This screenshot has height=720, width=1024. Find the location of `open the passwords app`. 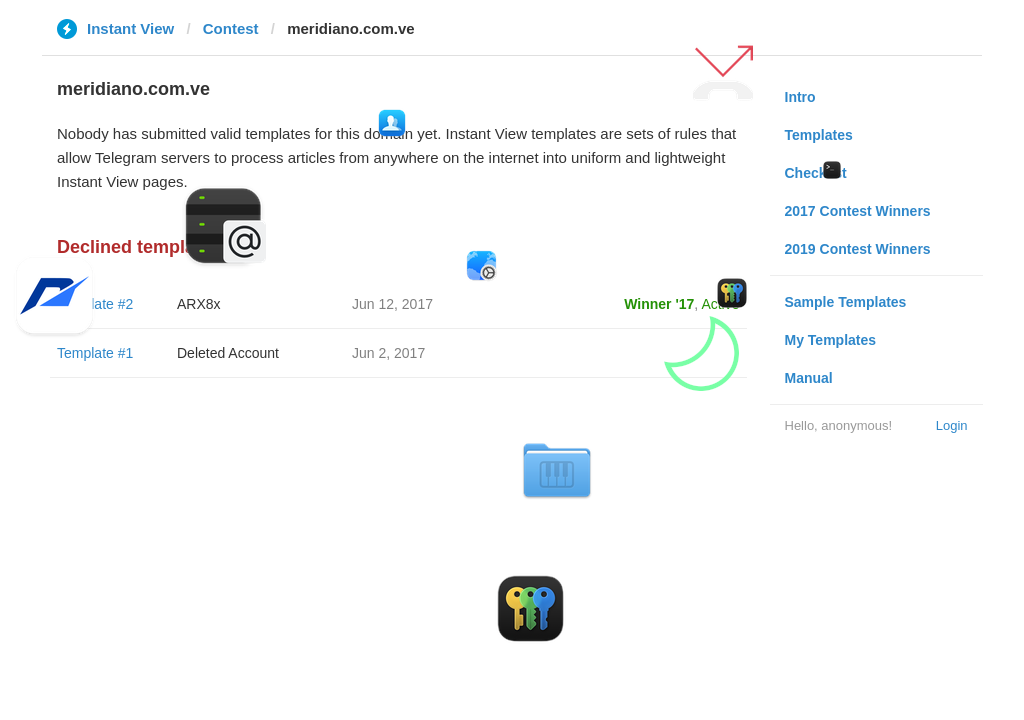

open the passwords app is located at coordinates (530, 608).